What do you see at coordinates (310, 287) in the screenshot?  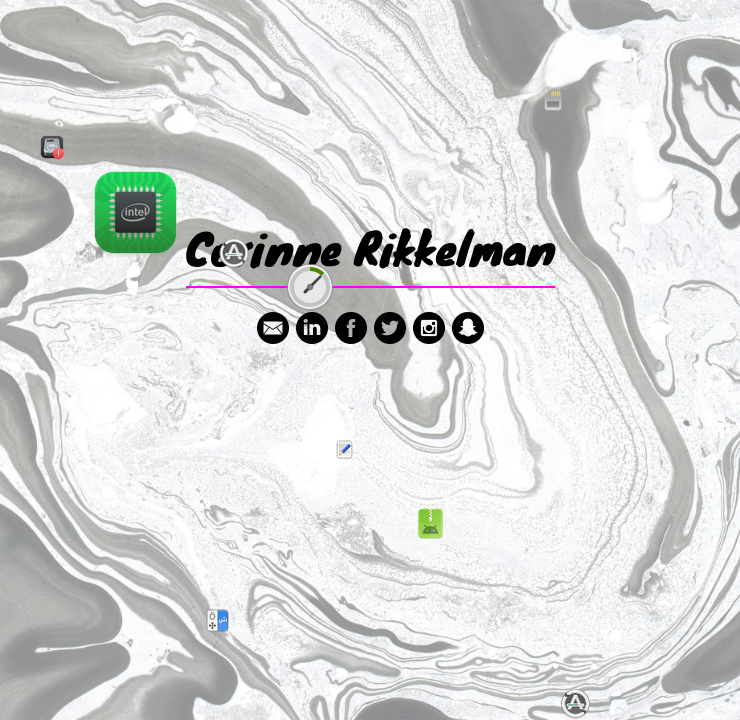 I see `open sysprof system profiler` at bounding box center [310, 287].